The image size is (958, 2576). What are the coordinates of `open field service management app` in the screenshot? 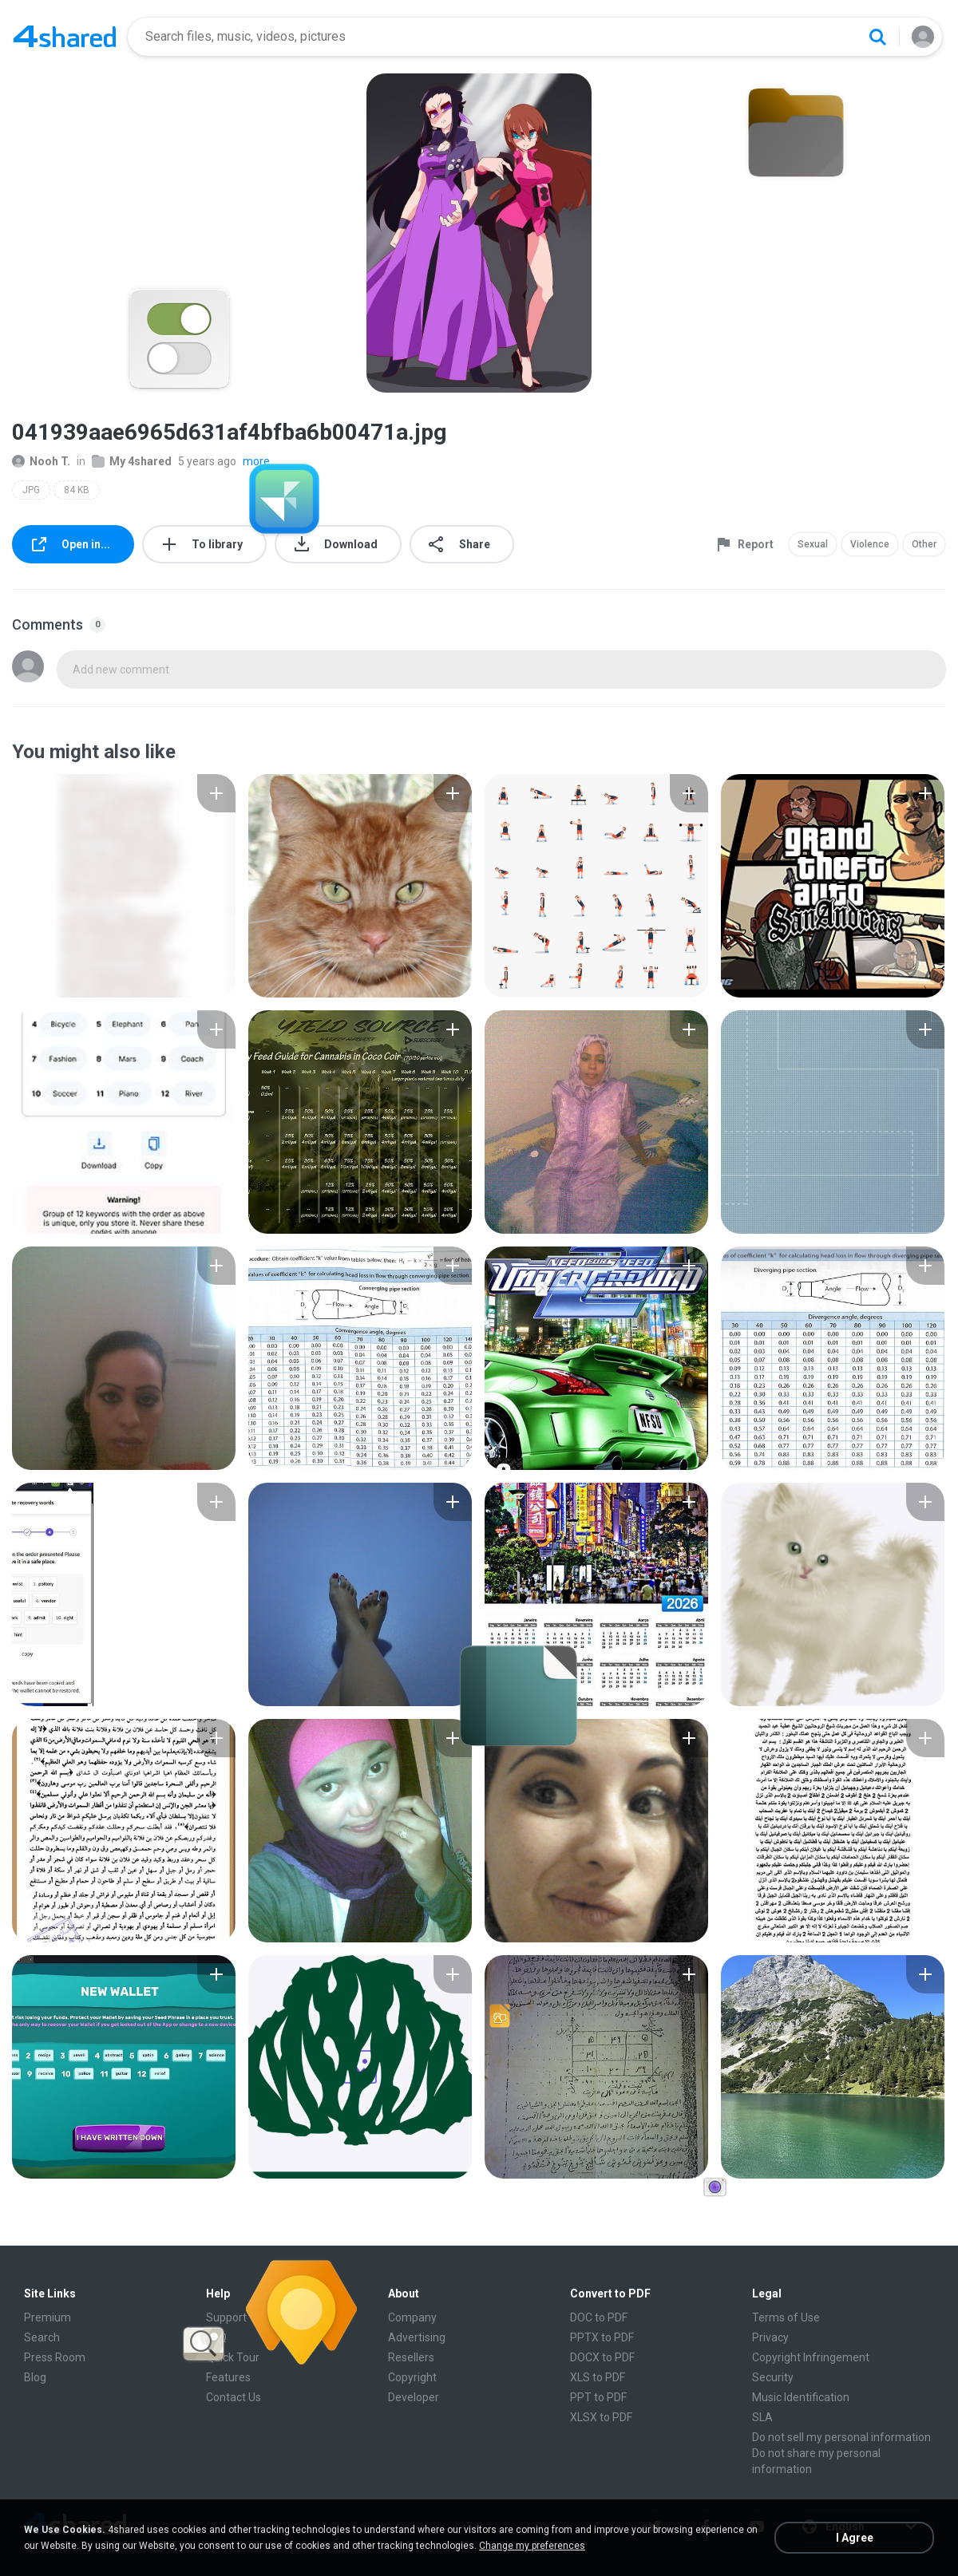 It's located at (301, 2309).